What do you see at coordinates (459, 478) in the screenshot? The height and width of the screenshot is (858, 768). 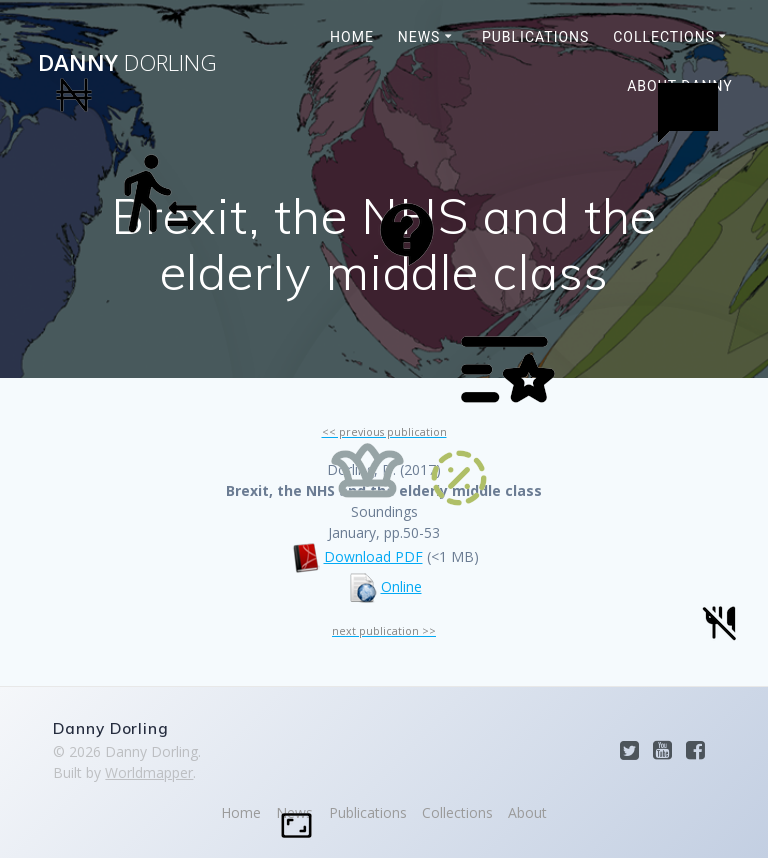 I see `indicates a discount or promotion in progress` at bounding box center [459, 478].